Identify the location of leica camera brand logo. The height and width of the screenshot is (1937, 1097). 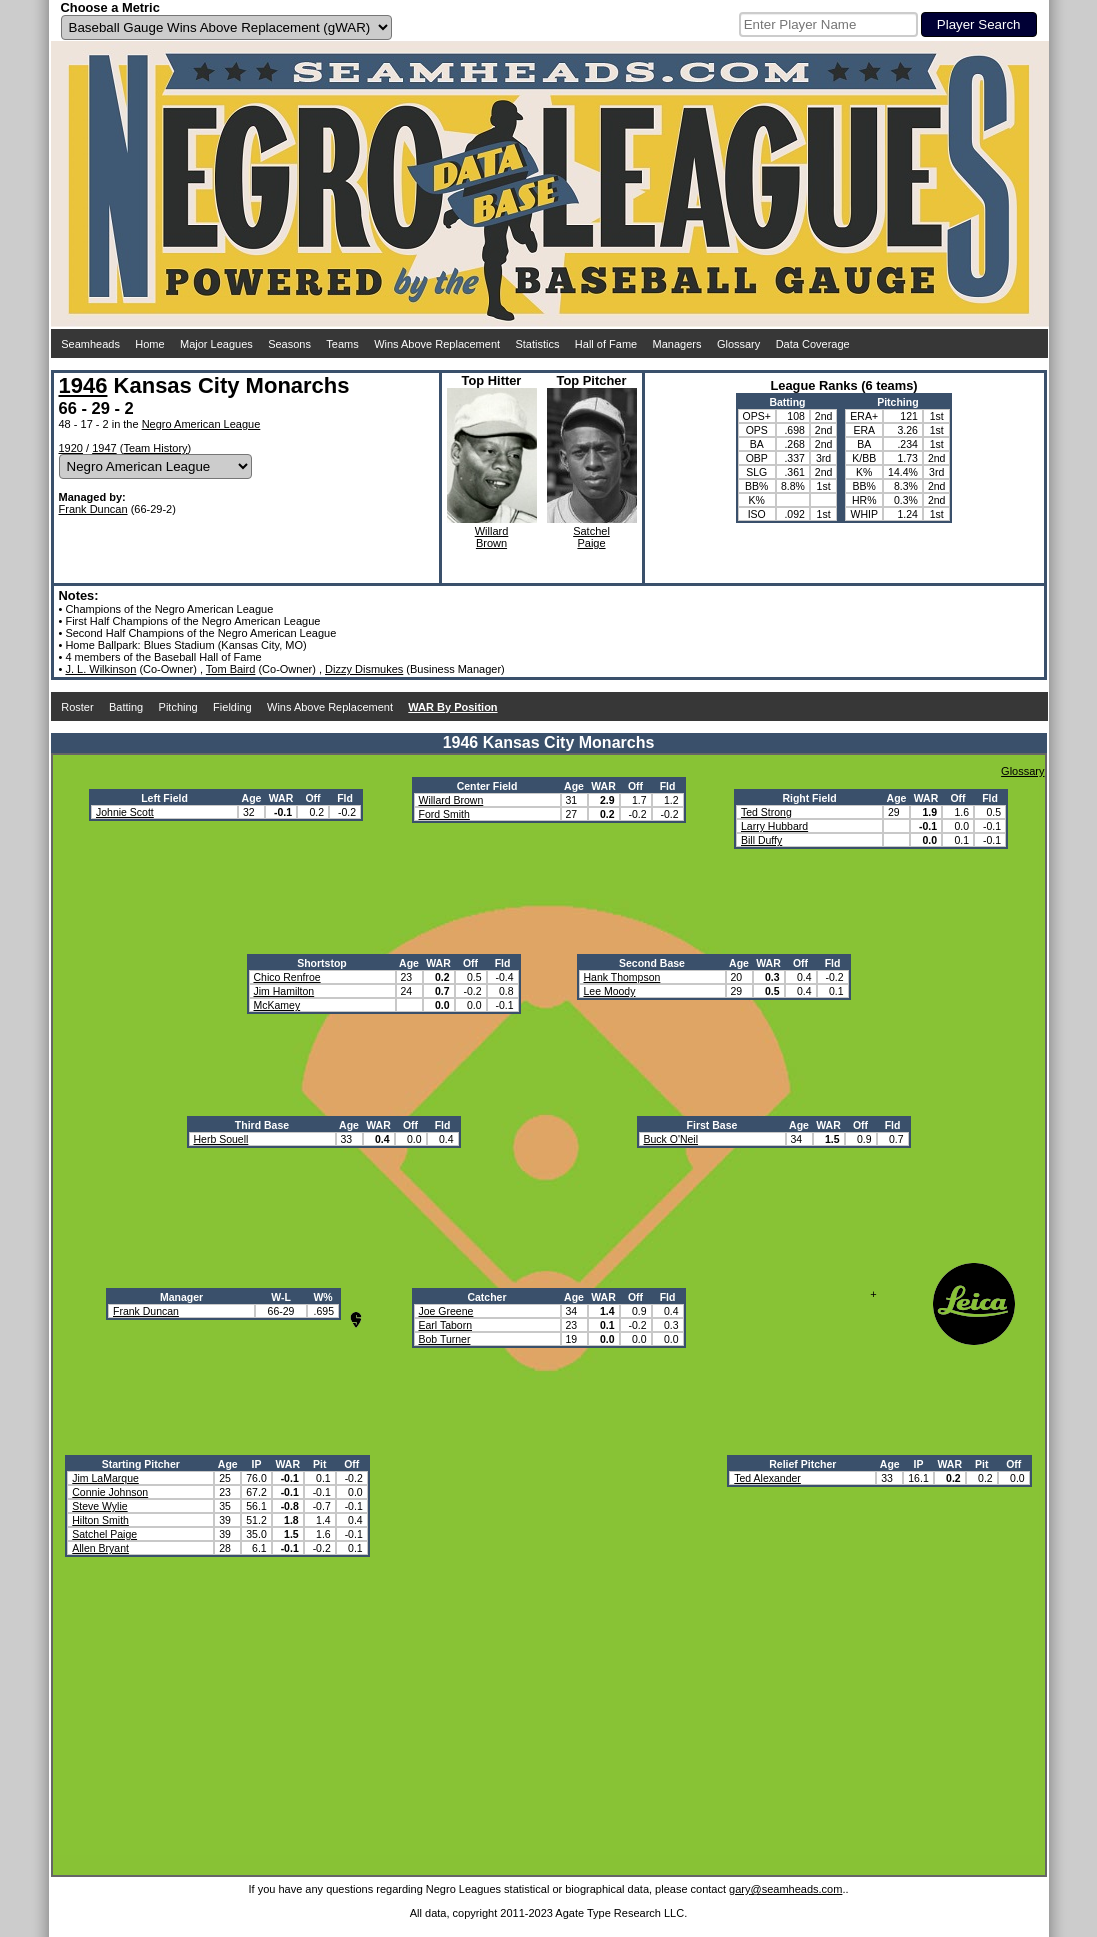
(974, 1304).